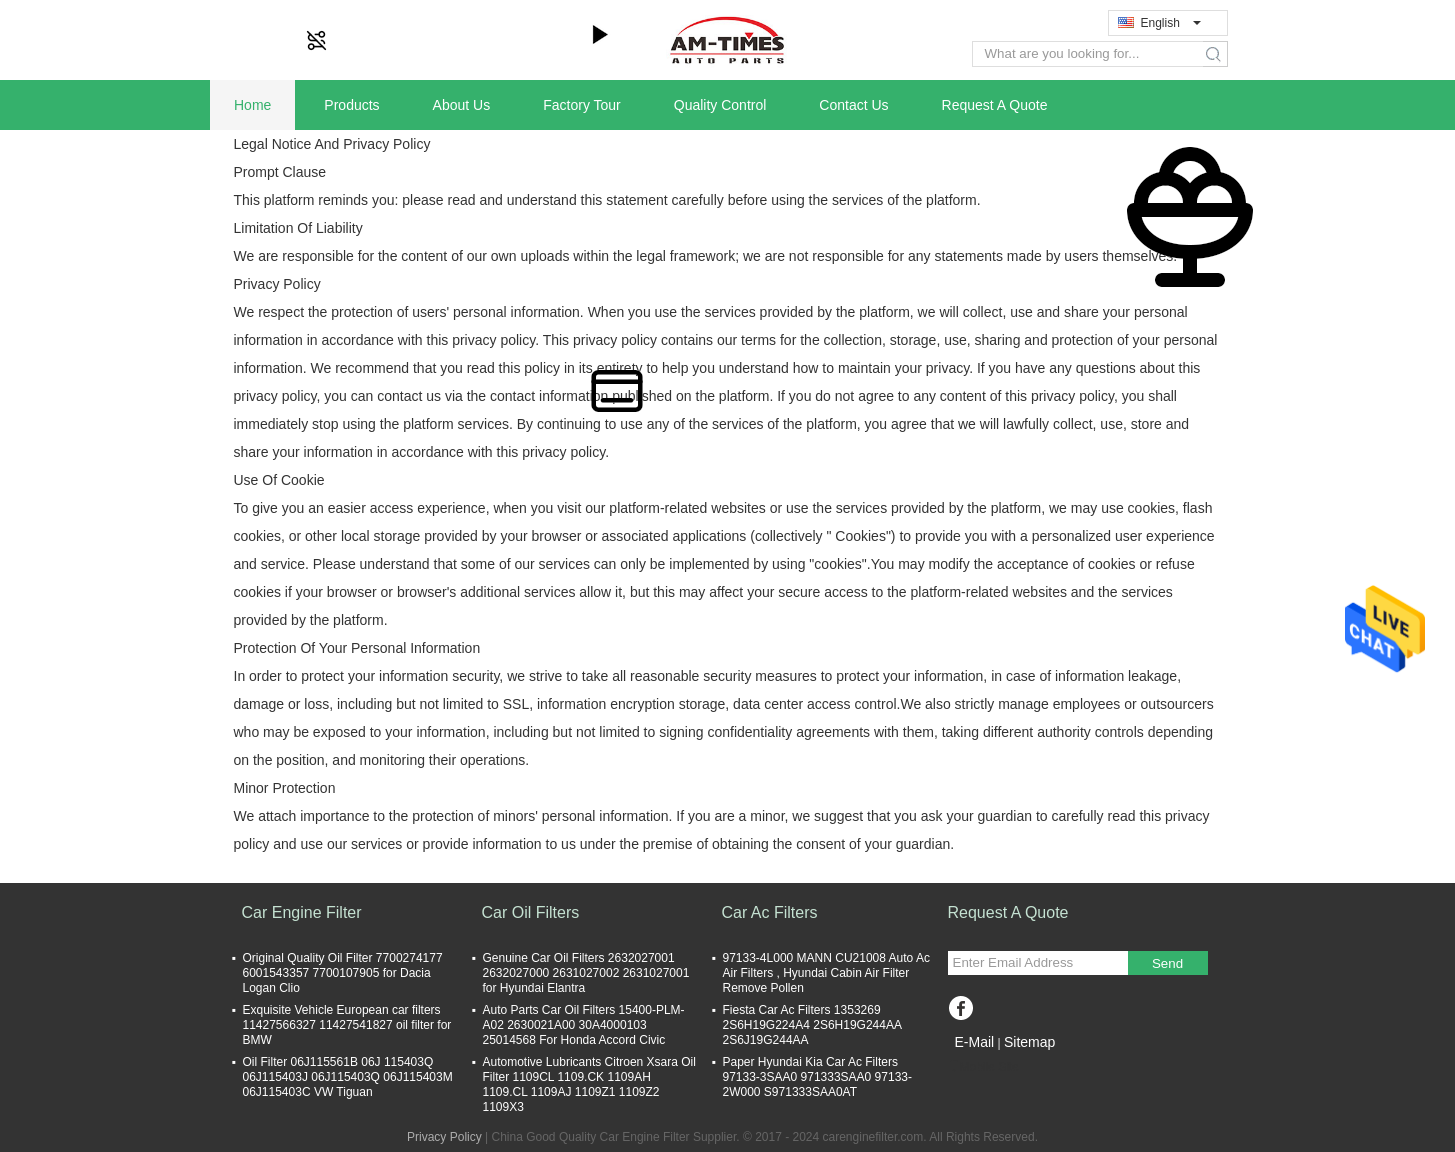 This screenshot has height=1152, width=1455. What do you see at coordinates (617, 391) in the screenshot?
I see `access the dock or taskbar` at bounding box center [617, 391].